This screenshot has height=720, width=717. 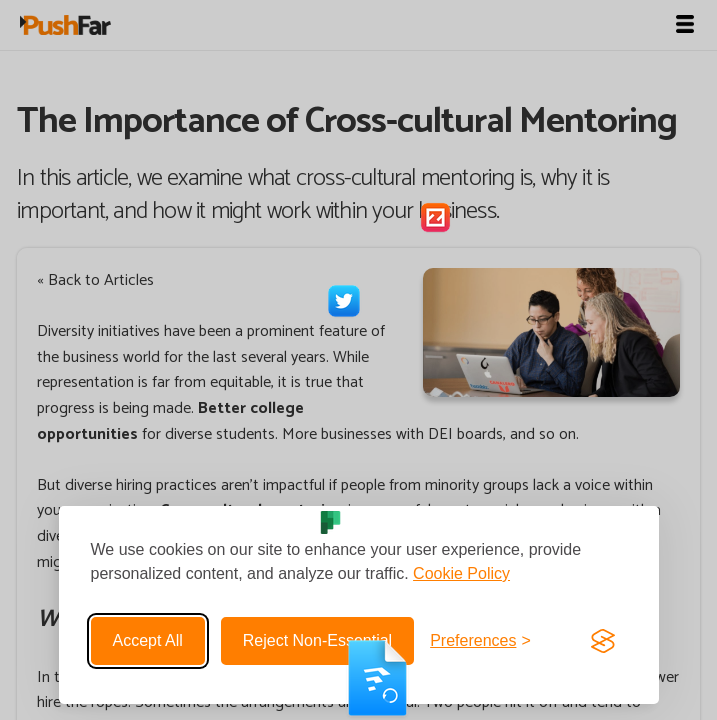 I want to click on open microsoft planner app, so click(x=330, y=522).